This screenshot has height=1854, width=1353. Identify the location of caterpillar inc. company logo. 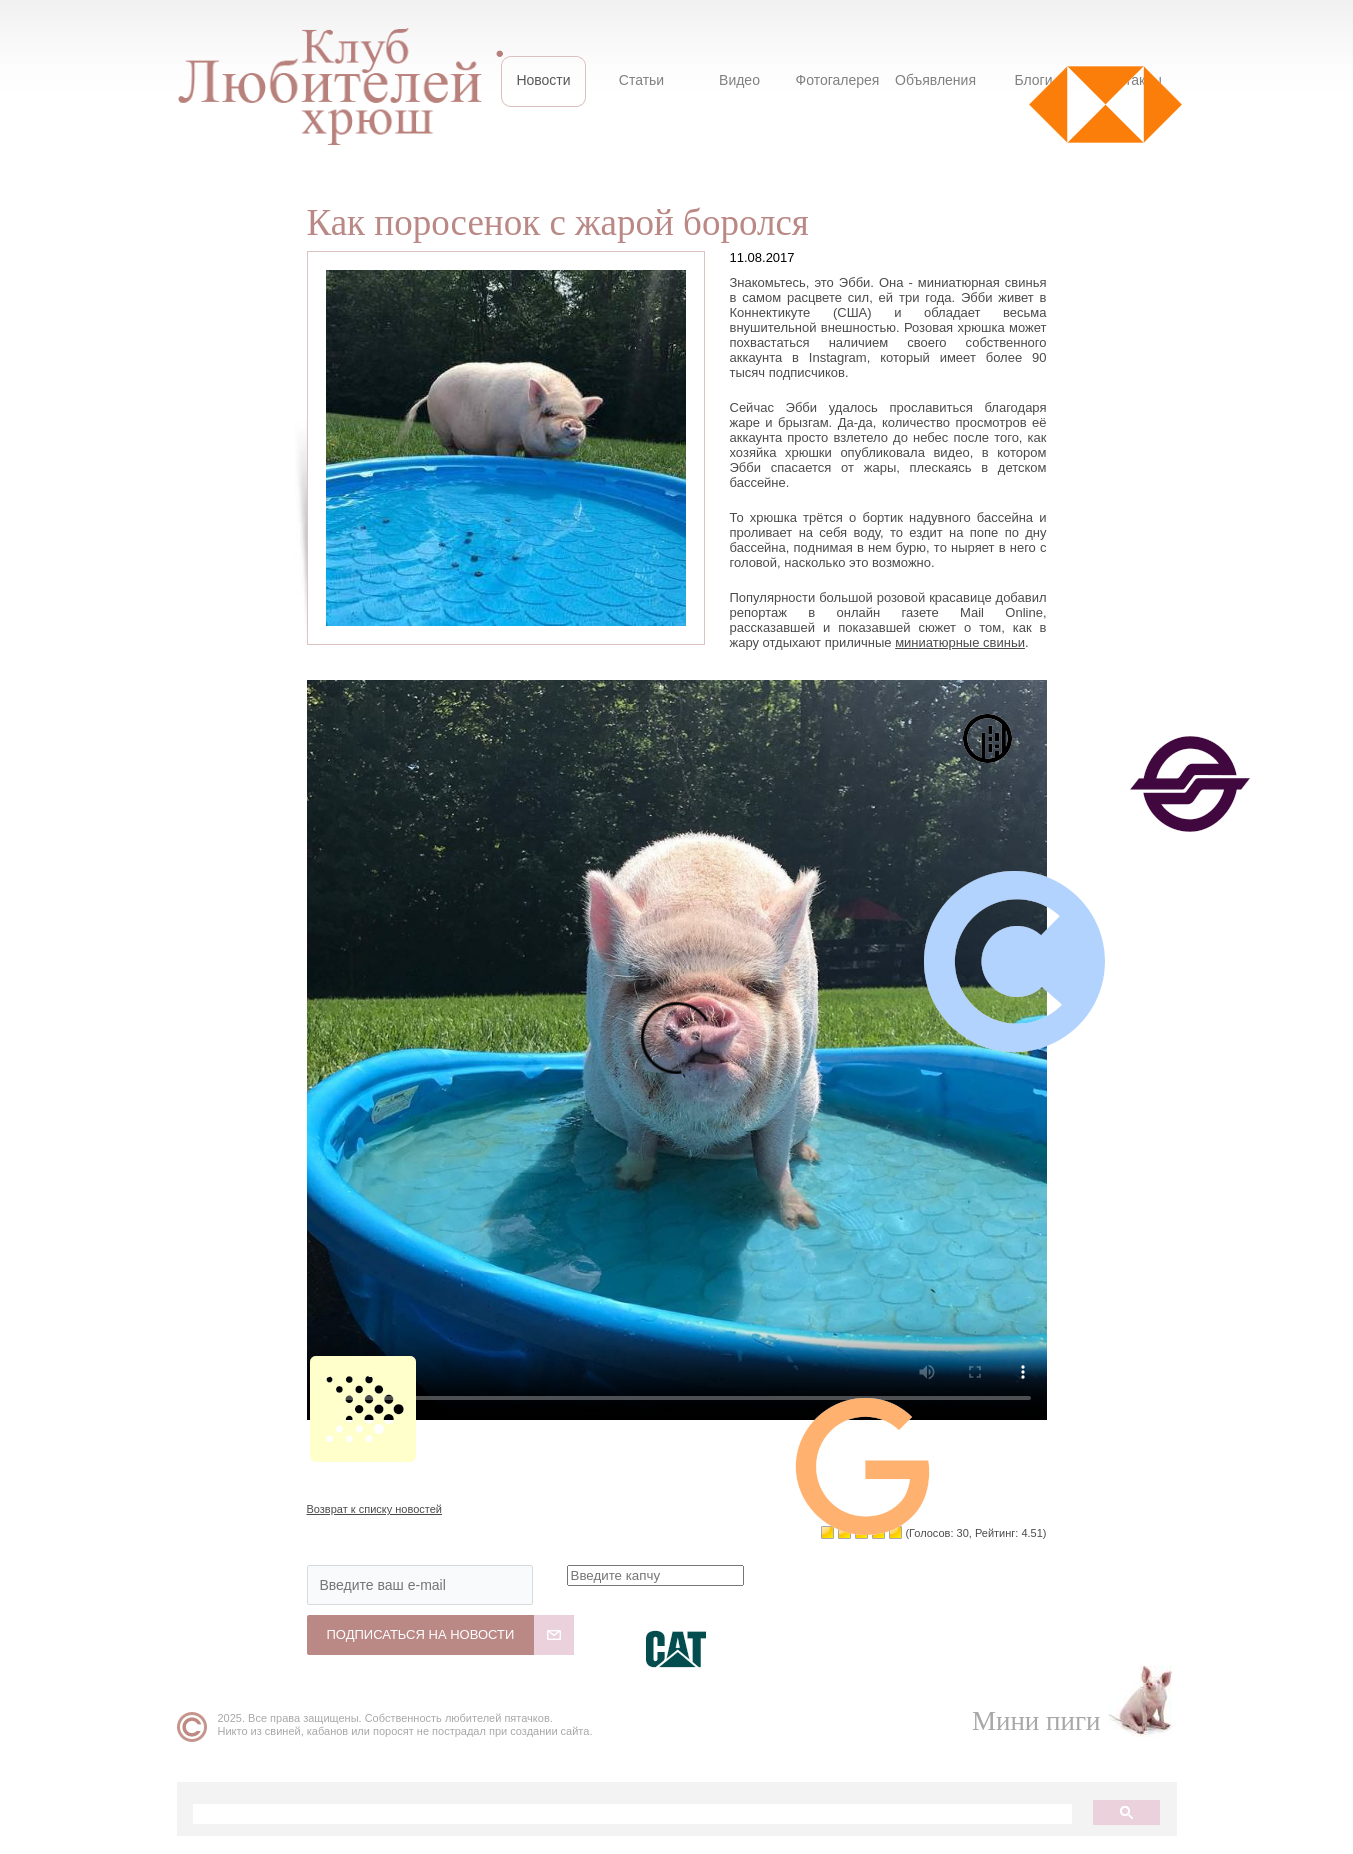
(676, 1649).